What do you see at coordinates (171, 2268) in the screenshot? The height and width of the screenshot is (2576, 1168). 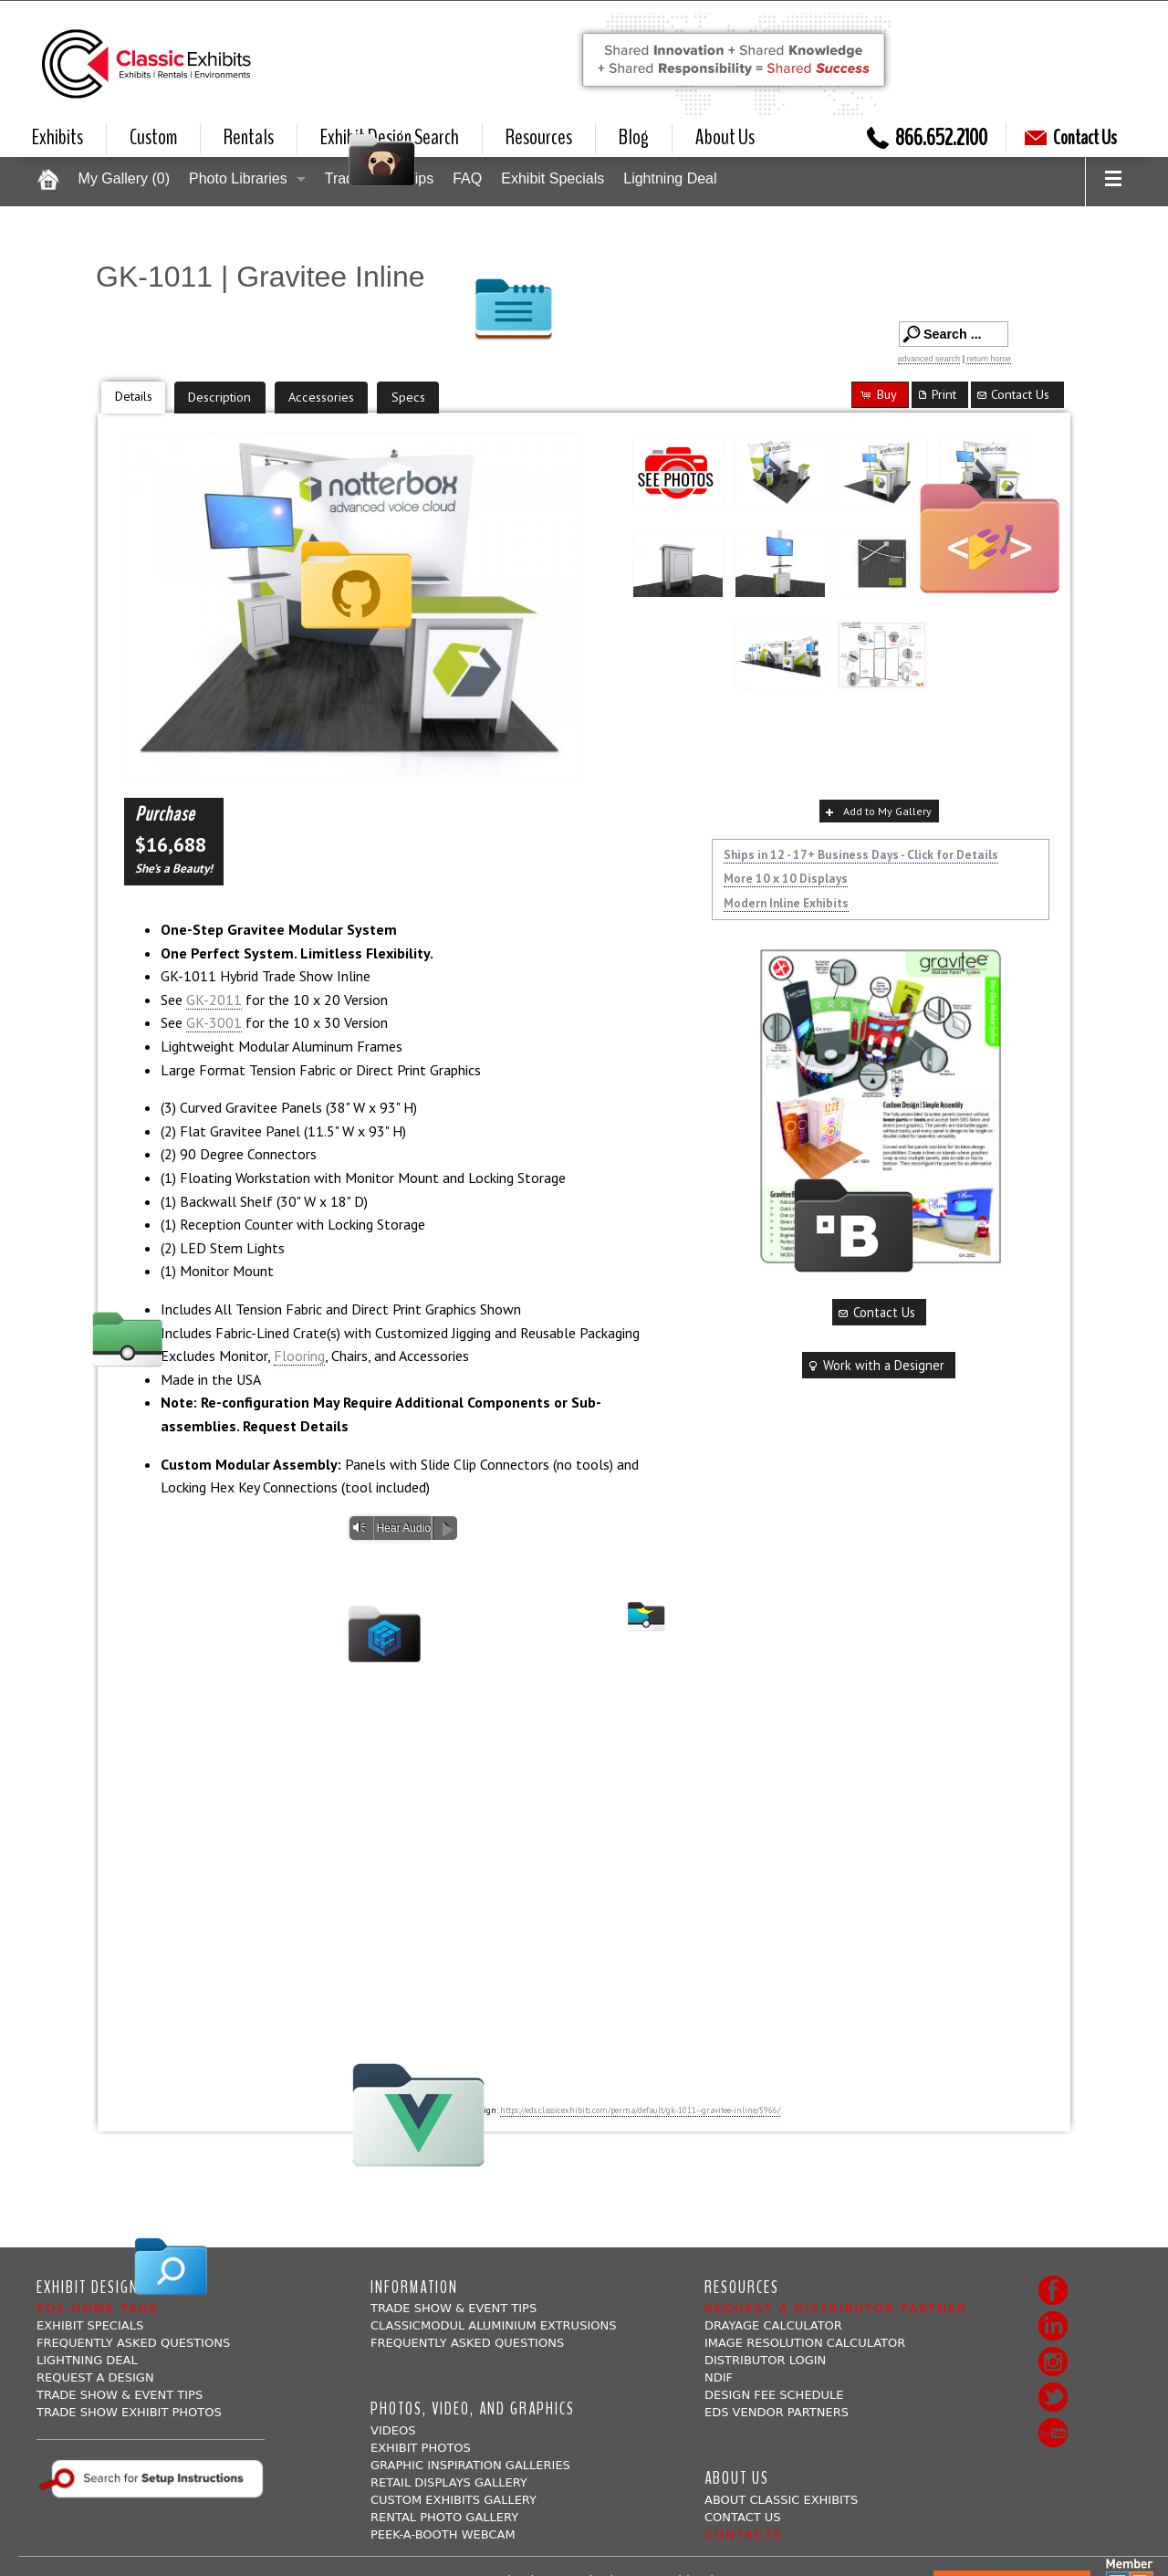 I see `search within folder contents` at bounding box center [171, 2268].